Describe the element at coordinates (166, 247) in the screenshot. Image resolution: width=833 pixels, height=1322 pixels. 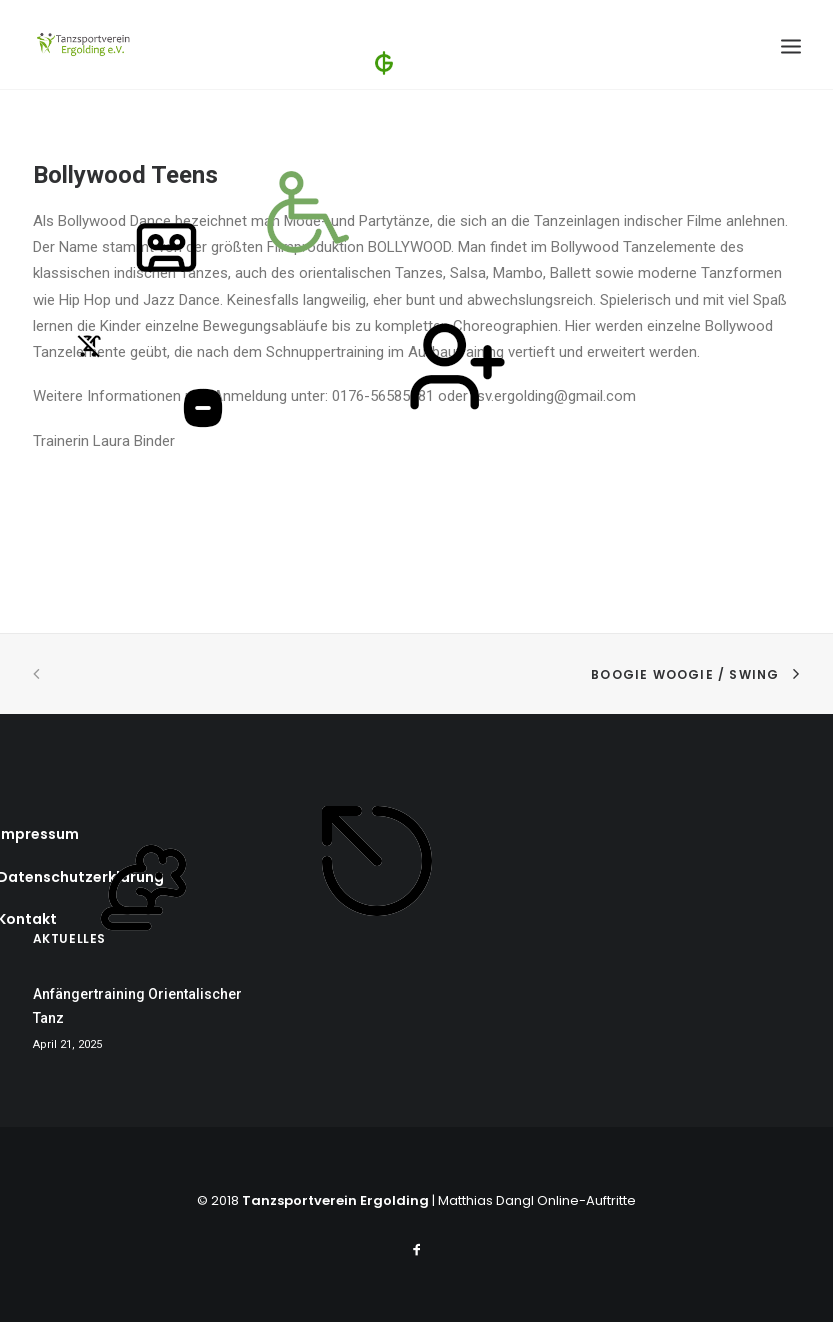
I see `access audio recordings or voice memos` at that location.